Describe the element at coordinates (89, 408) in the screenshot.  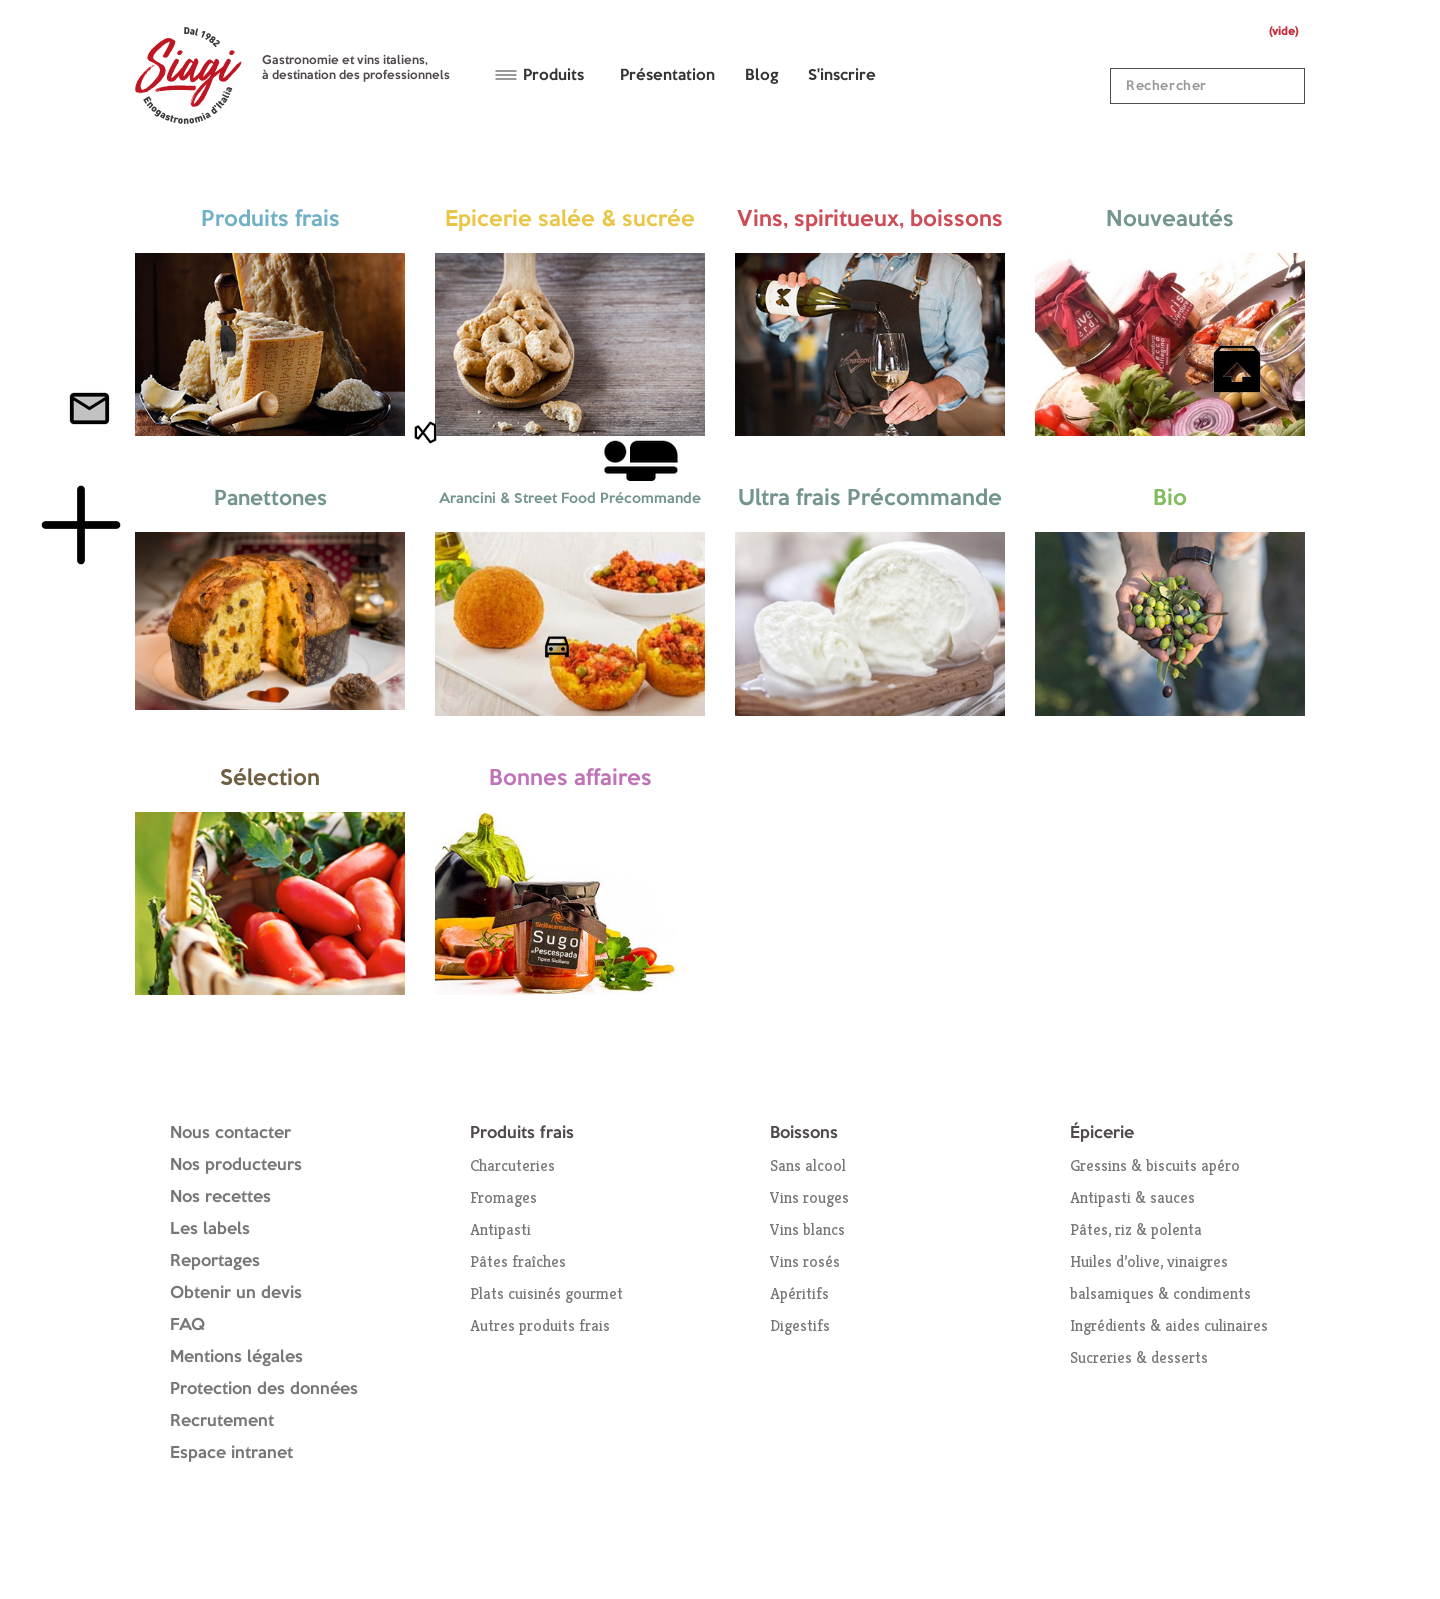
I see `view unread emails or messages` at that location.